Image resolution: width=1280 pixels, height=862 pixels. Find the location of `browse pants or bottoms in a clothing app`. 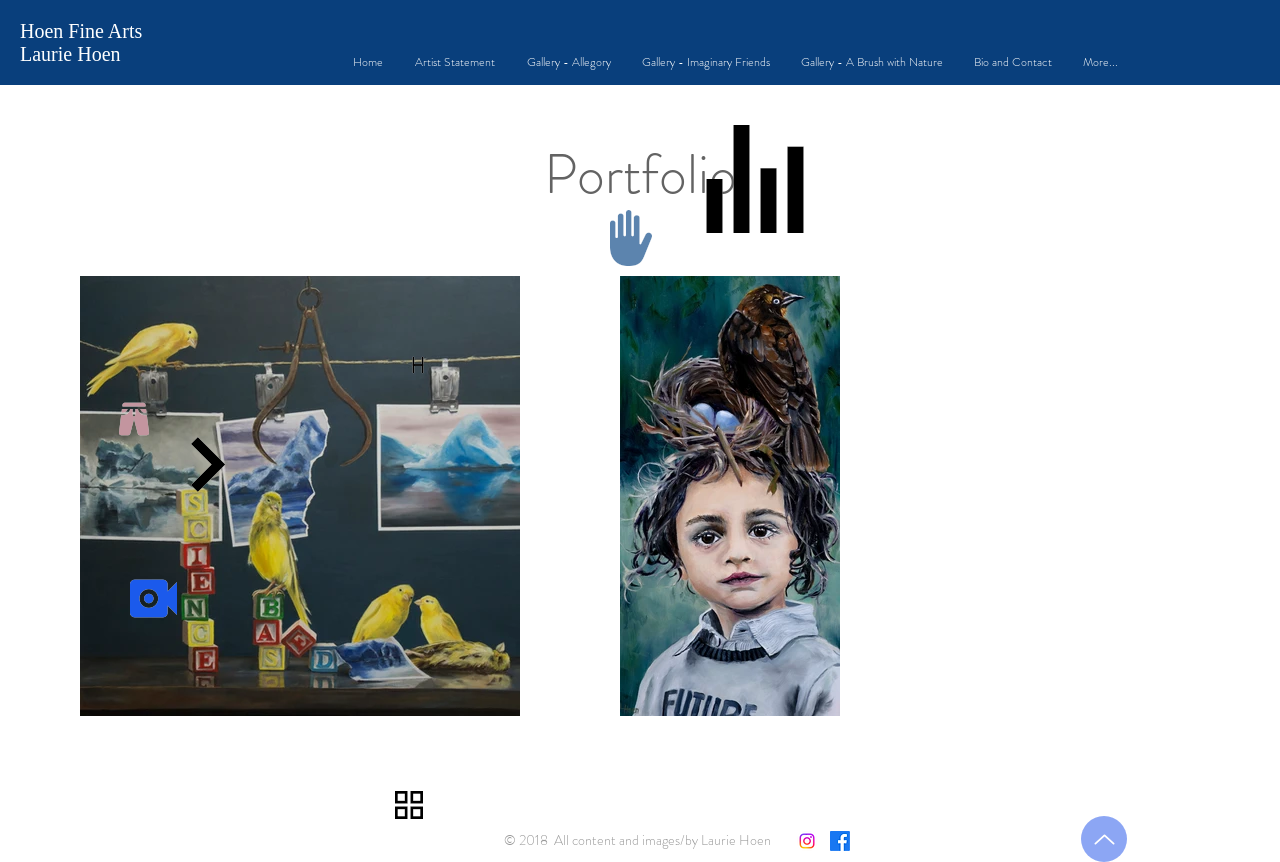

browse pants or bottoms in a clothing app is located at coordinates (134, 419).